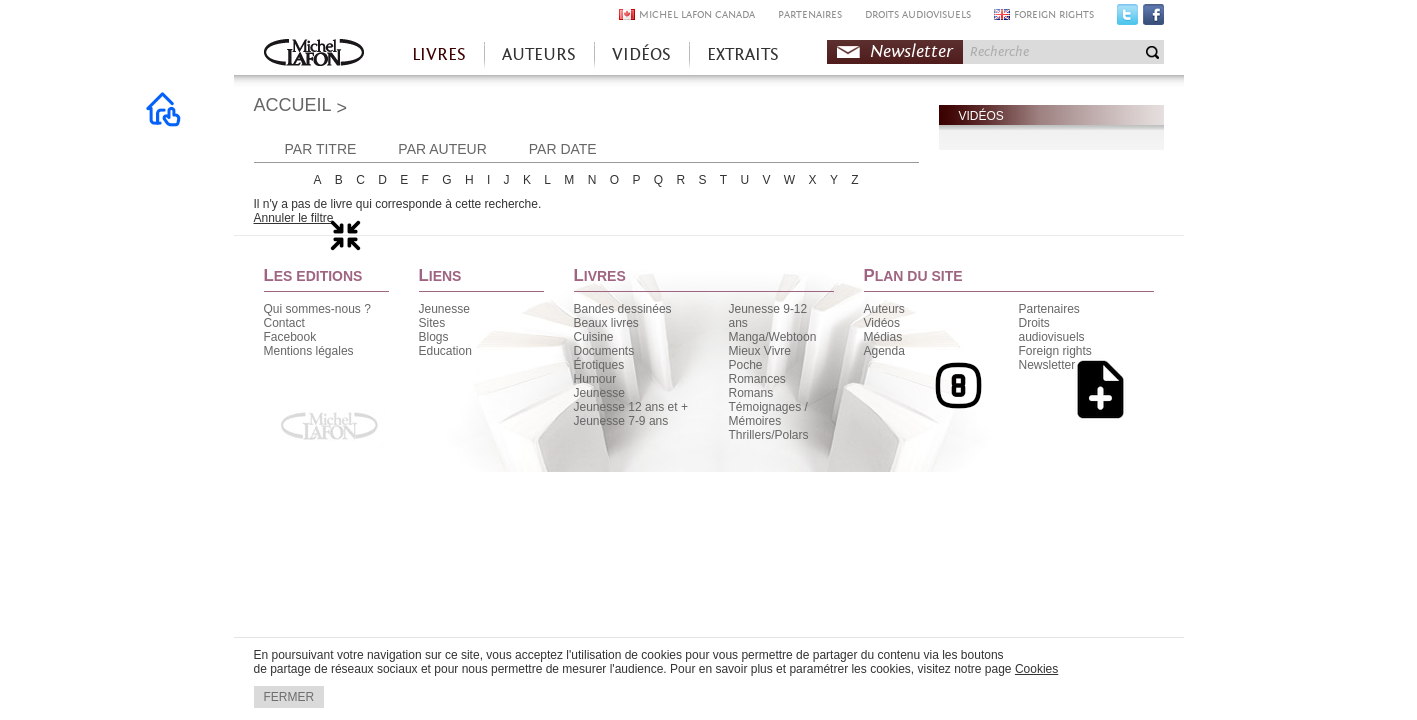 Image resolution: width=1417 pixels, height=720 pixels. I want to click on exit fullscreen mode, so click(345, 235).